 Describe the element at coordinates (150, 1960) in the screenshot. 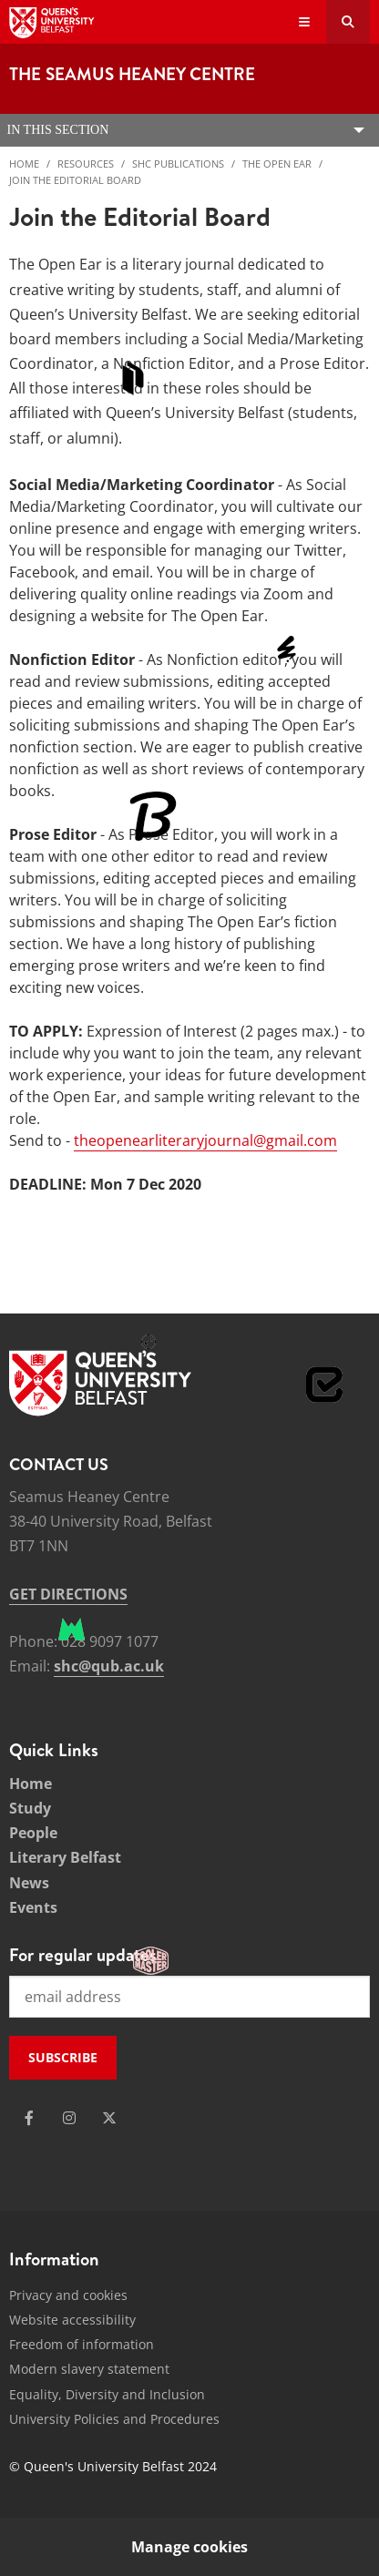

I see `Cooler Master brand logo` at that location.